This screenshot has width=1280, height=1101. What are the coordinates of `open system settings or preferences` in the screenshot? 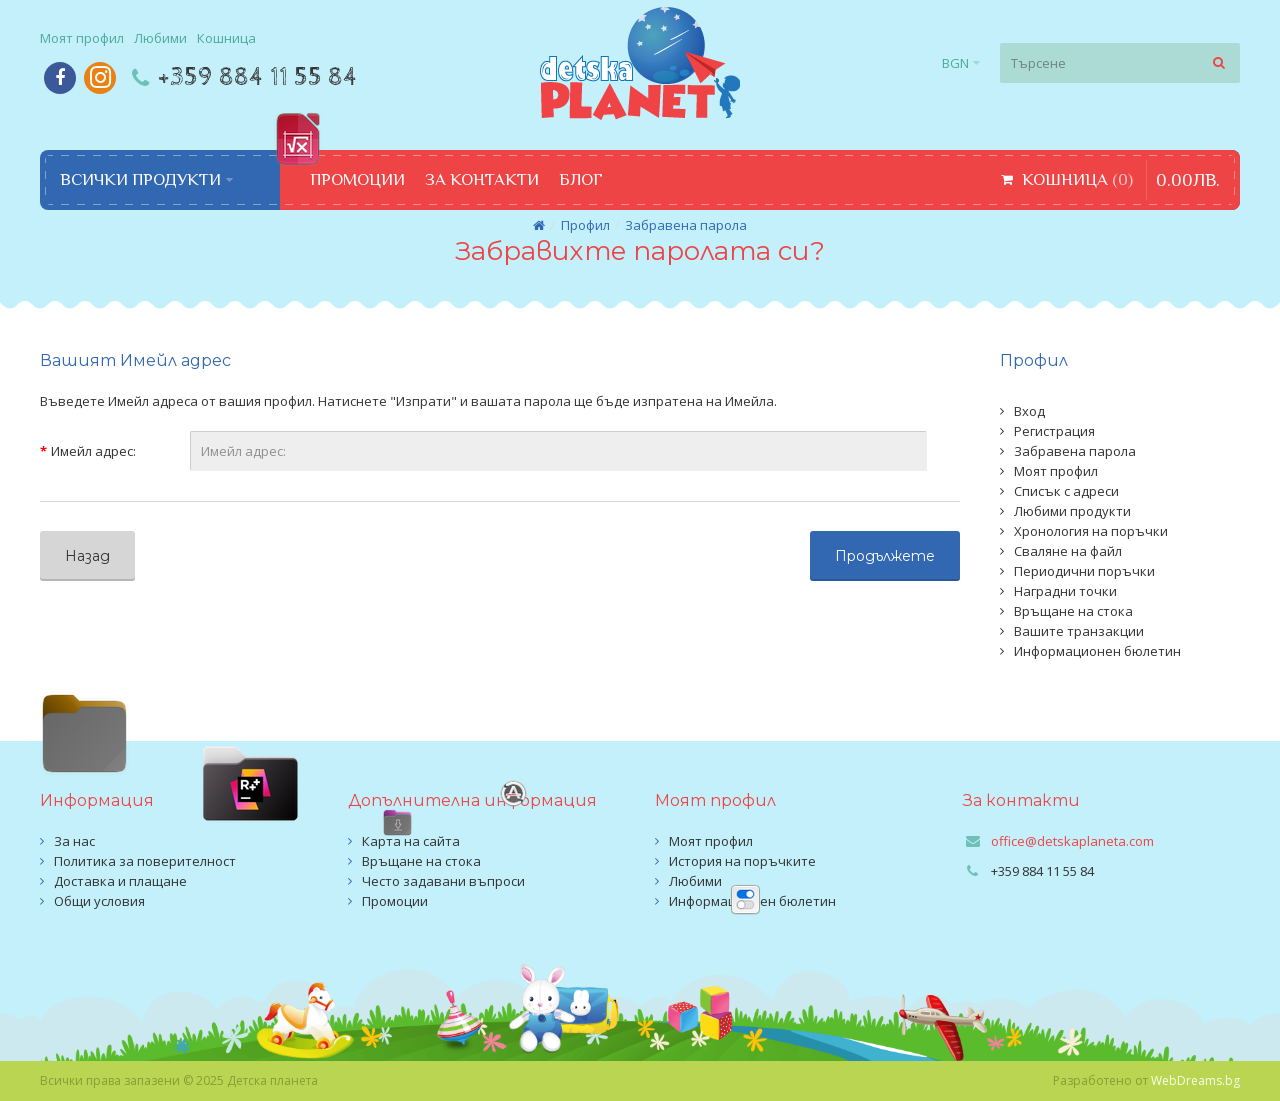 It's located at (745, 899).